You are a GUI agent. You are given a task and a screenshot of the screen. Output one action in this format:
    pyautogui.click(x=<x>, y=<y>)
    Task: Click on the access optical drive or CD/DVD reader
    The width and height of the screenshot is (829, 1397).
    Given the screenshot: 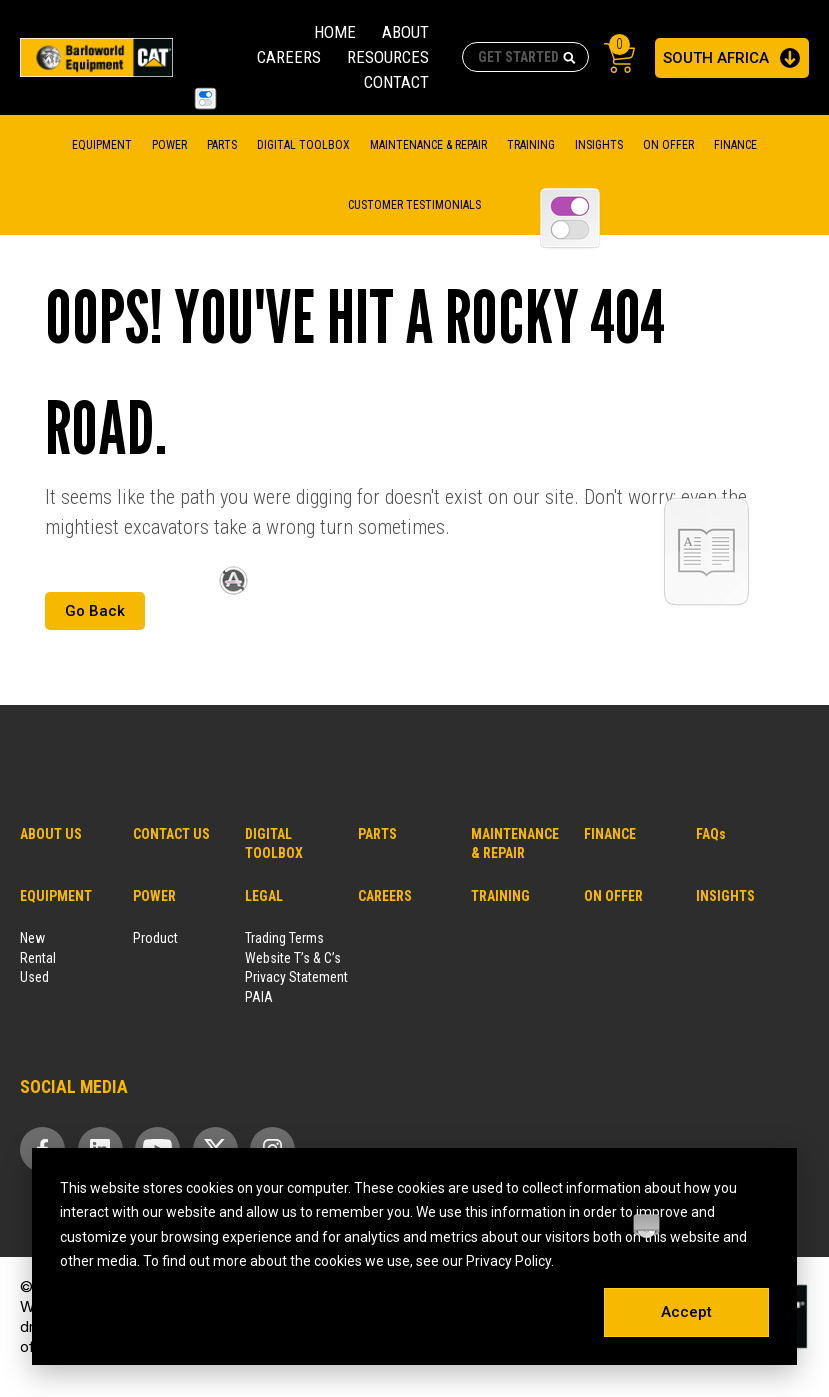 What is the action you would take?
    pyautogui.click(x=646, y=1224)
    